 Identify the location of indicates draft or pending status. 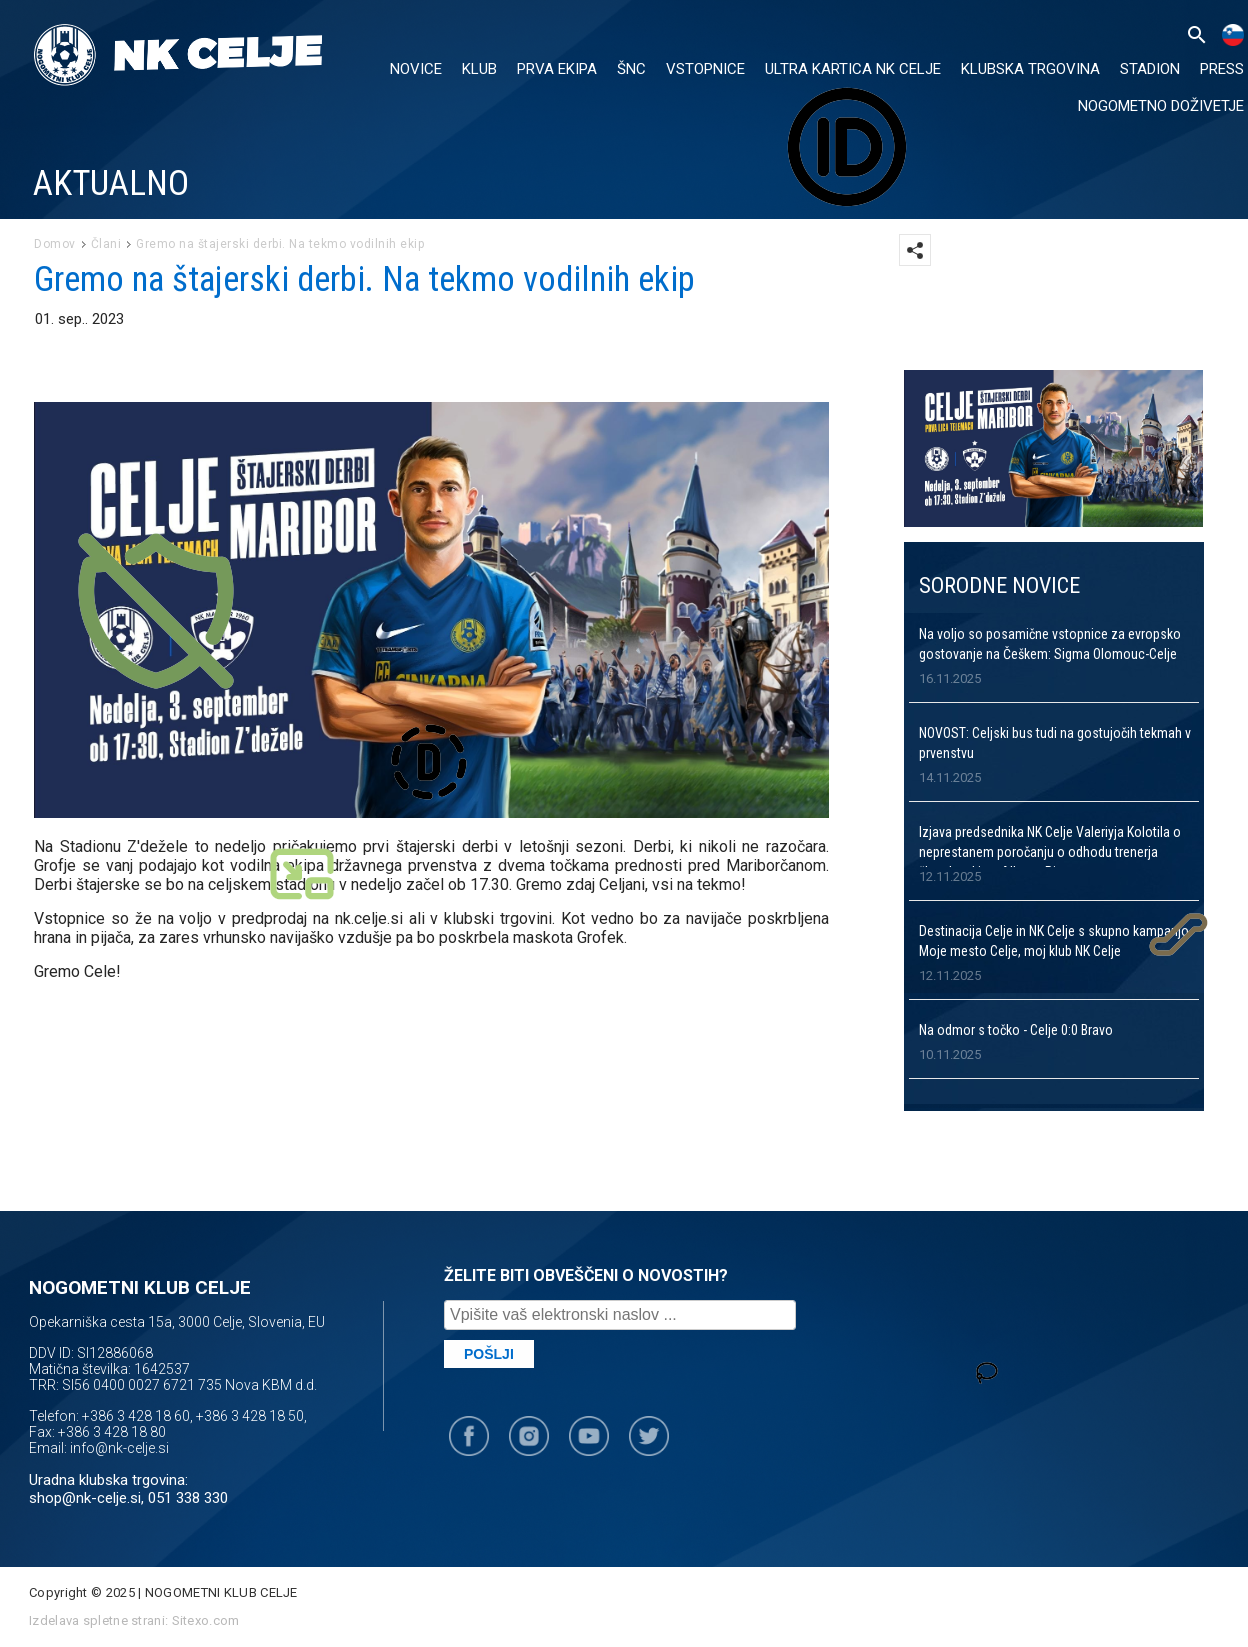
(429, 762).